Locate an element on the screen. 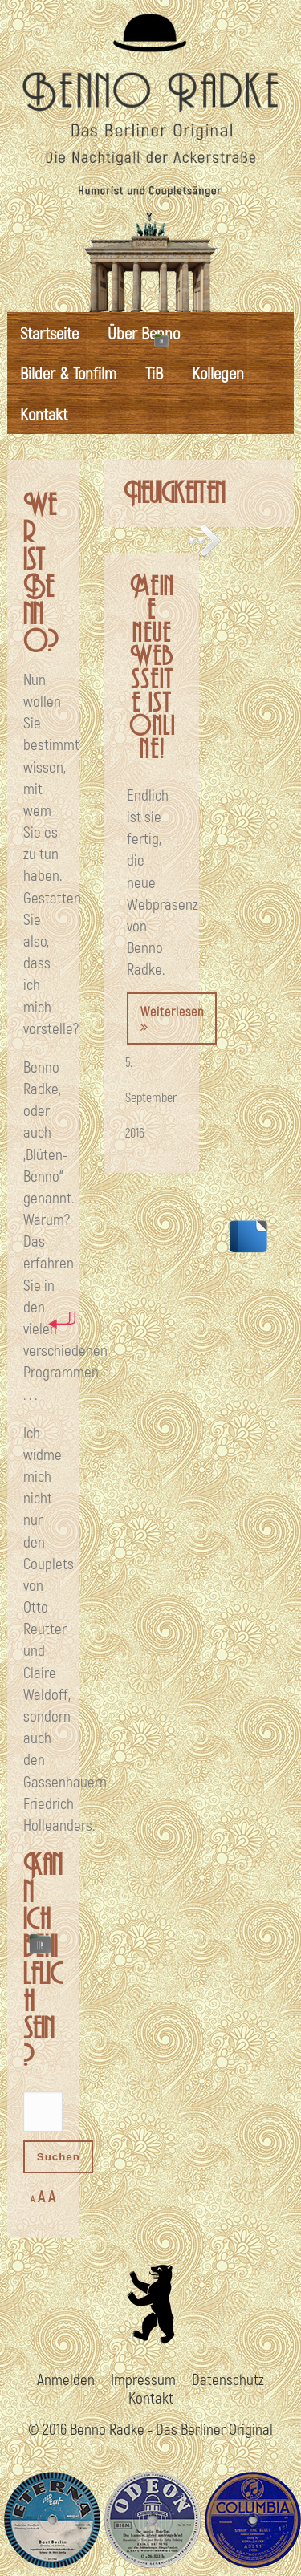 Image resolution: width=301 pixels, height=2576 pixels. access your templates folder is located at coordinates (161, 340).